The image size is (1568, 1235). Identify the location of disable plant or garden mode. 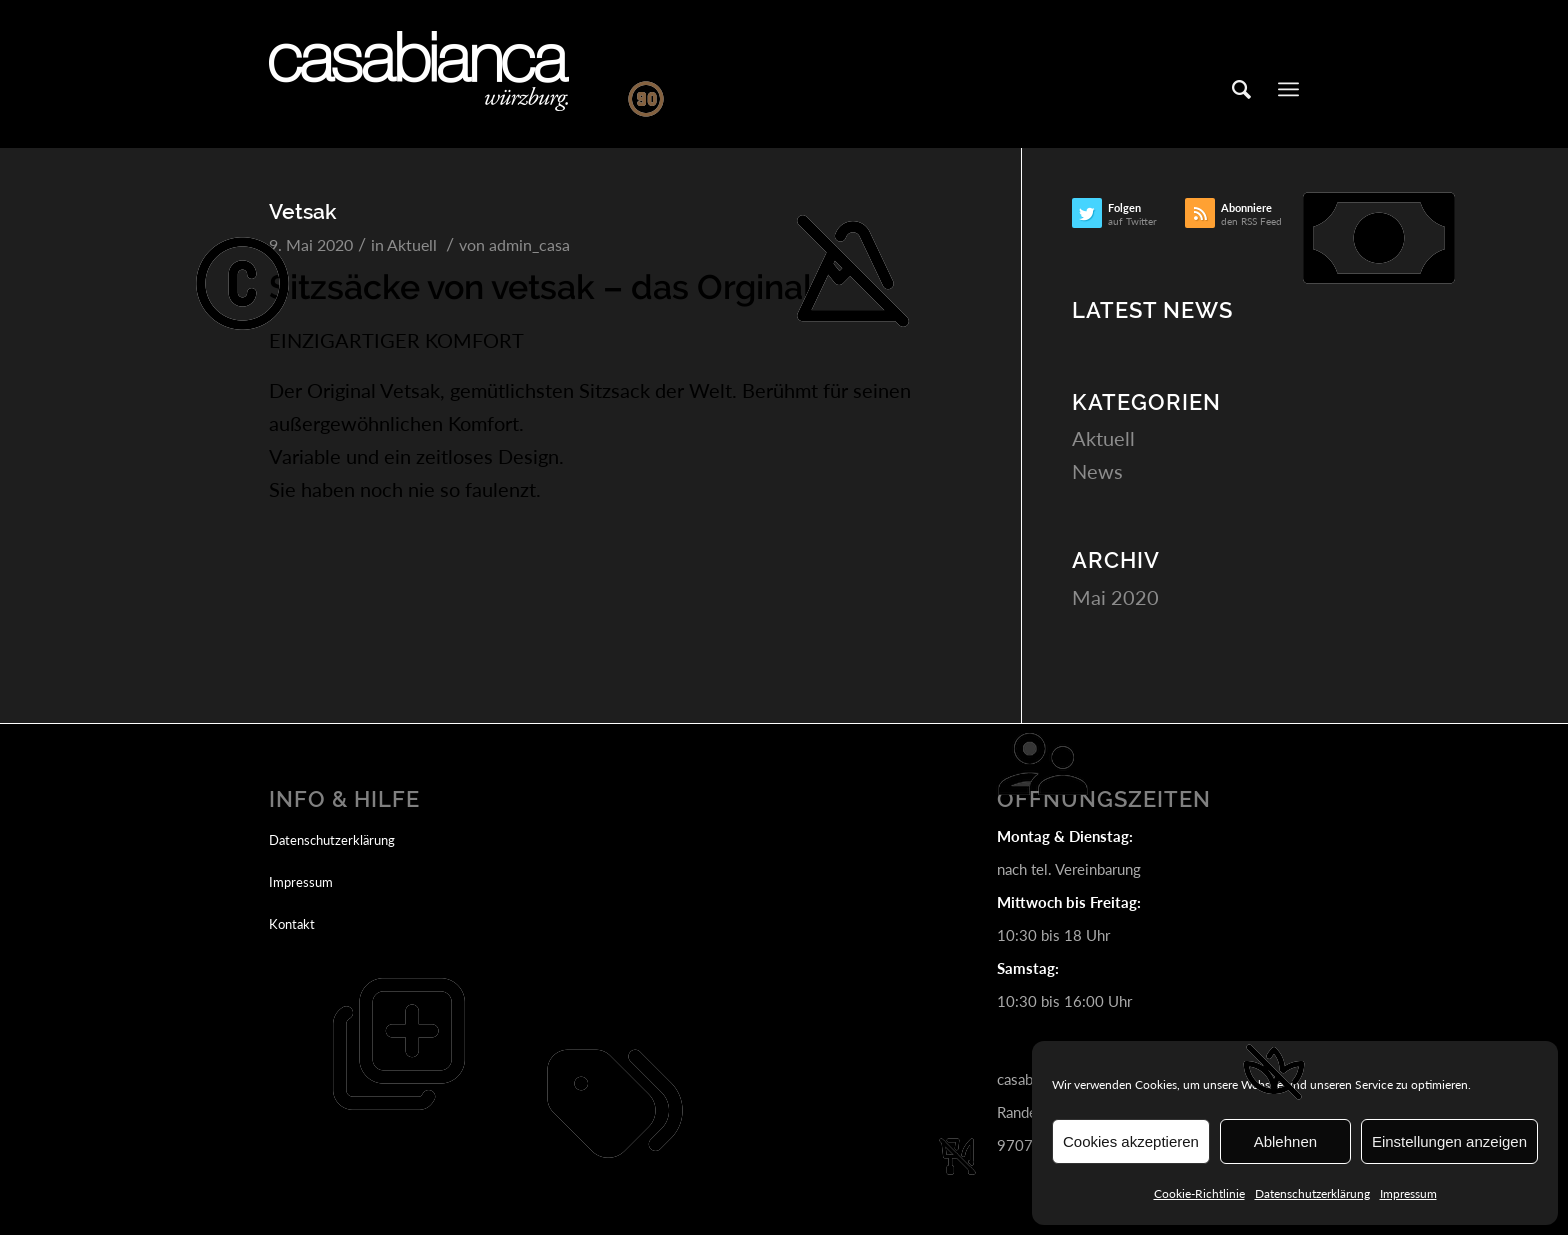
(1274, 1072).